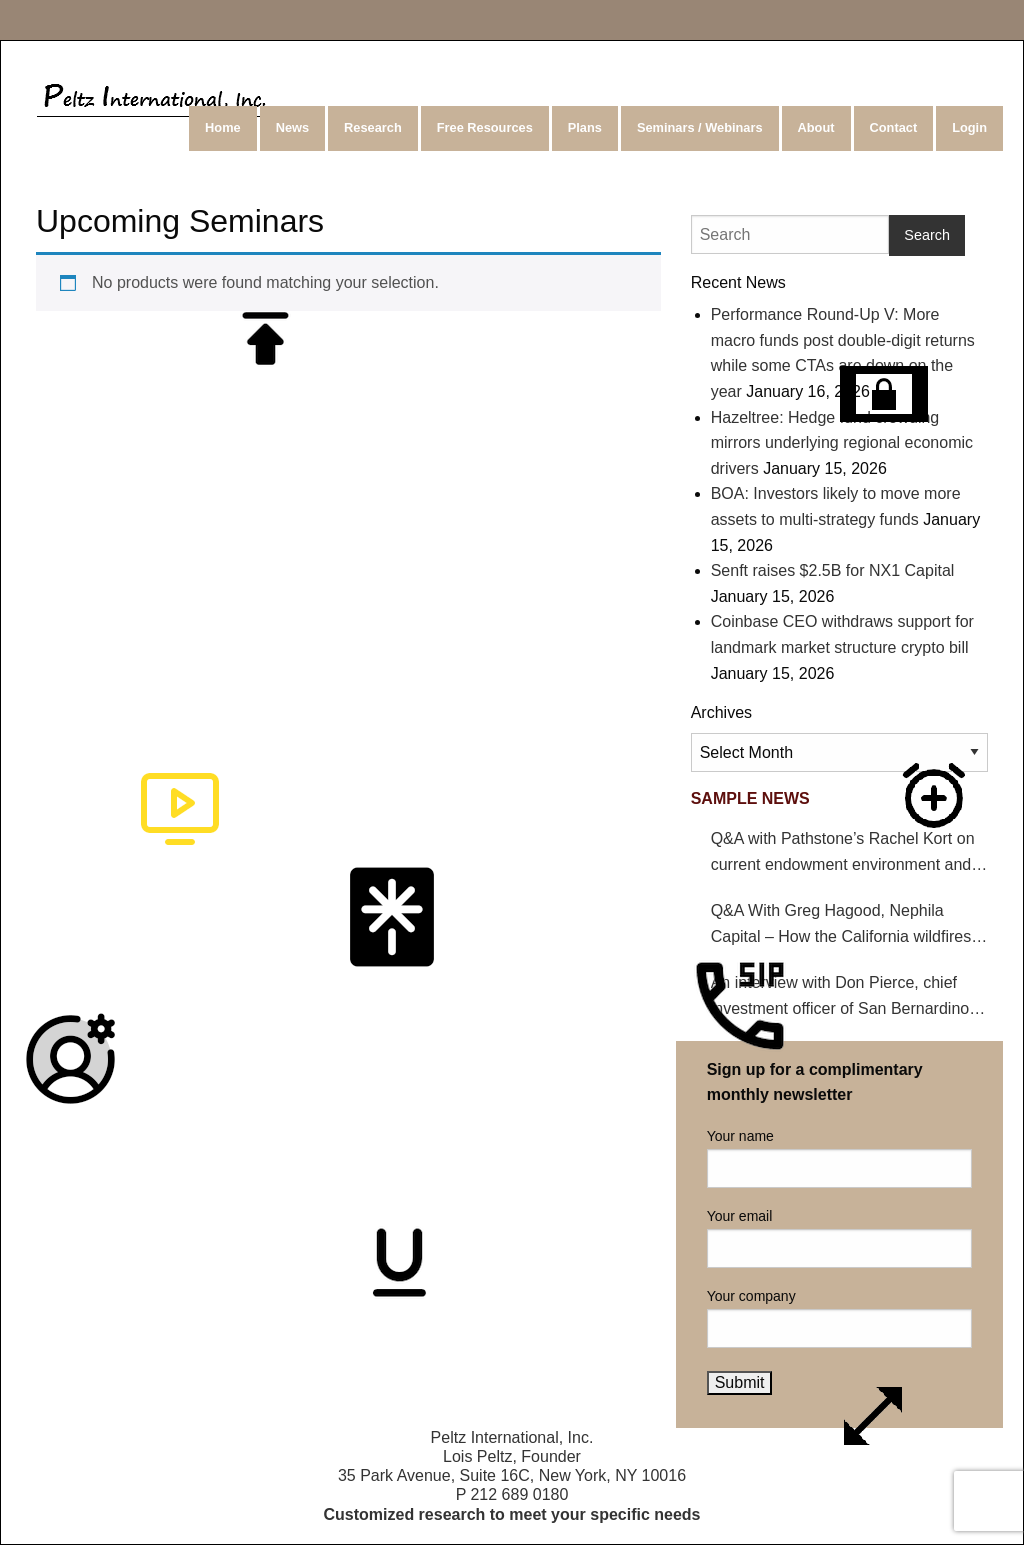 The width and height of the screenshot is (1024, 1545). What do you see at coordinates (70, 1059) in the screenshot?
I see `access user profile settings` at bounding box center [70, 1059].